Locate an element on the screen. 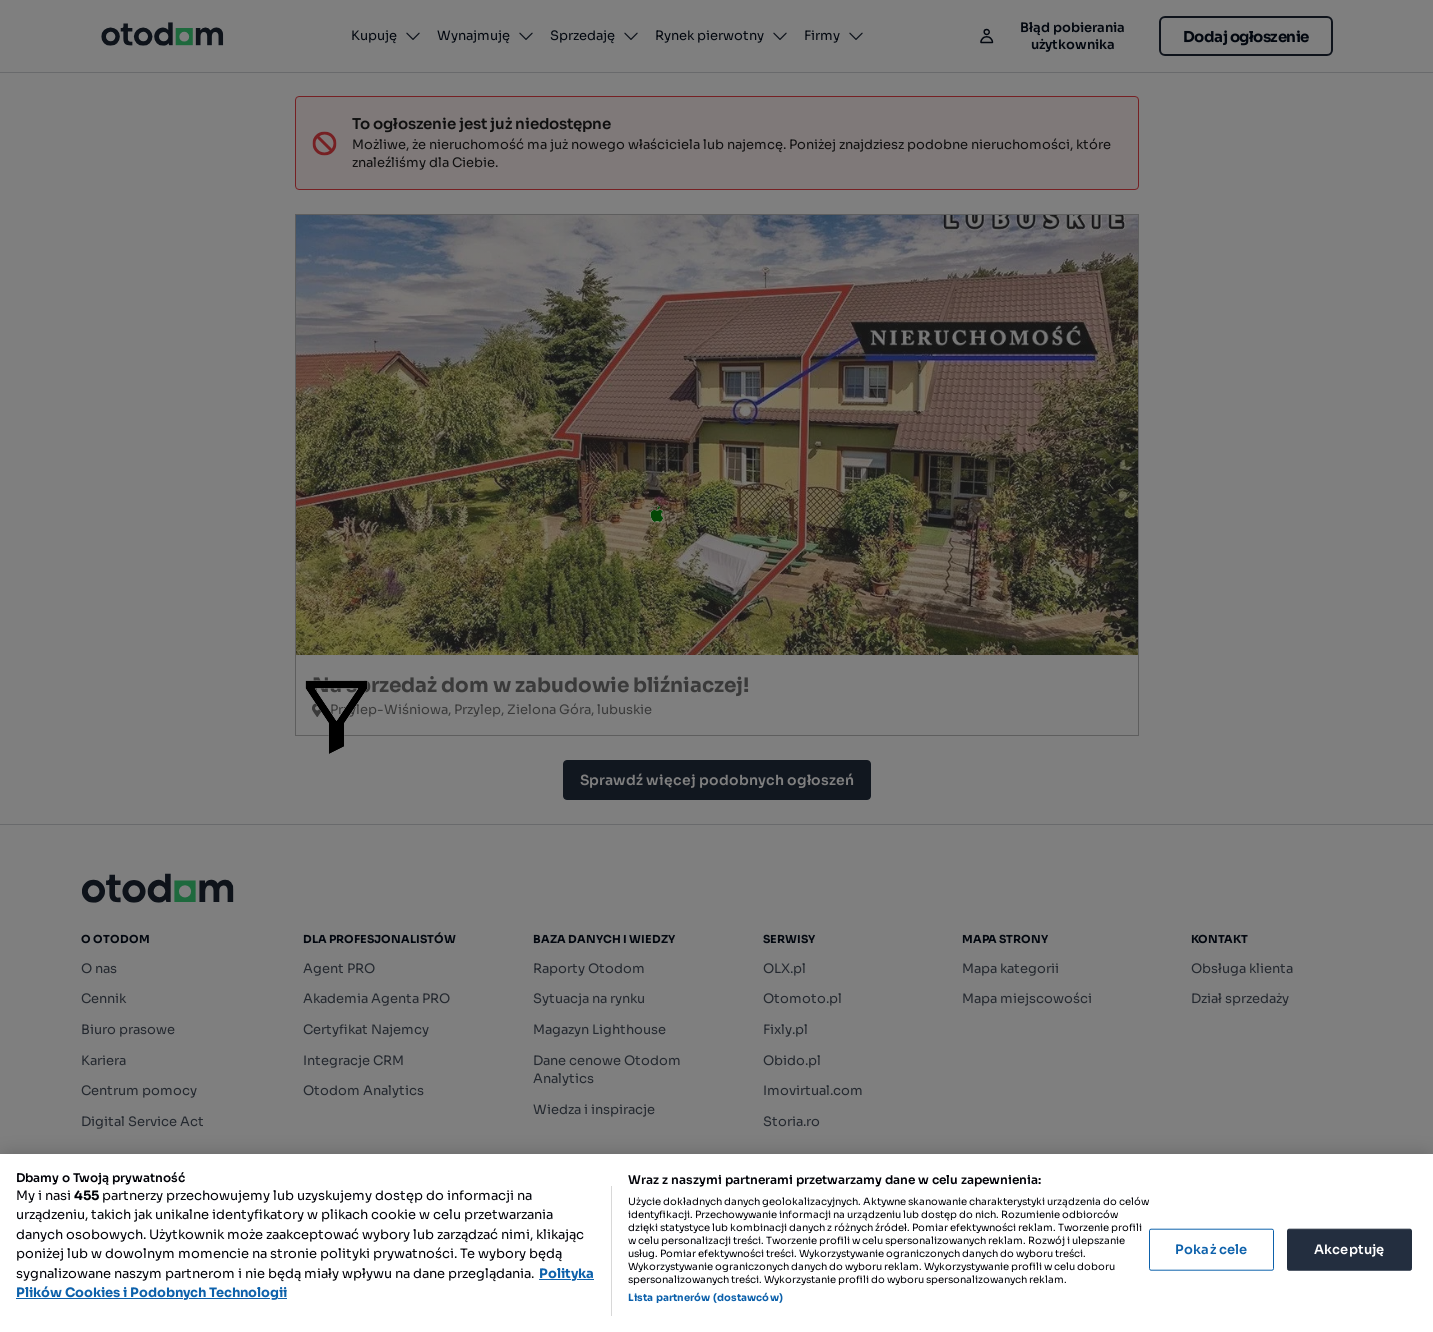  apple brand or product indicator is located at coordinates (657, 514).